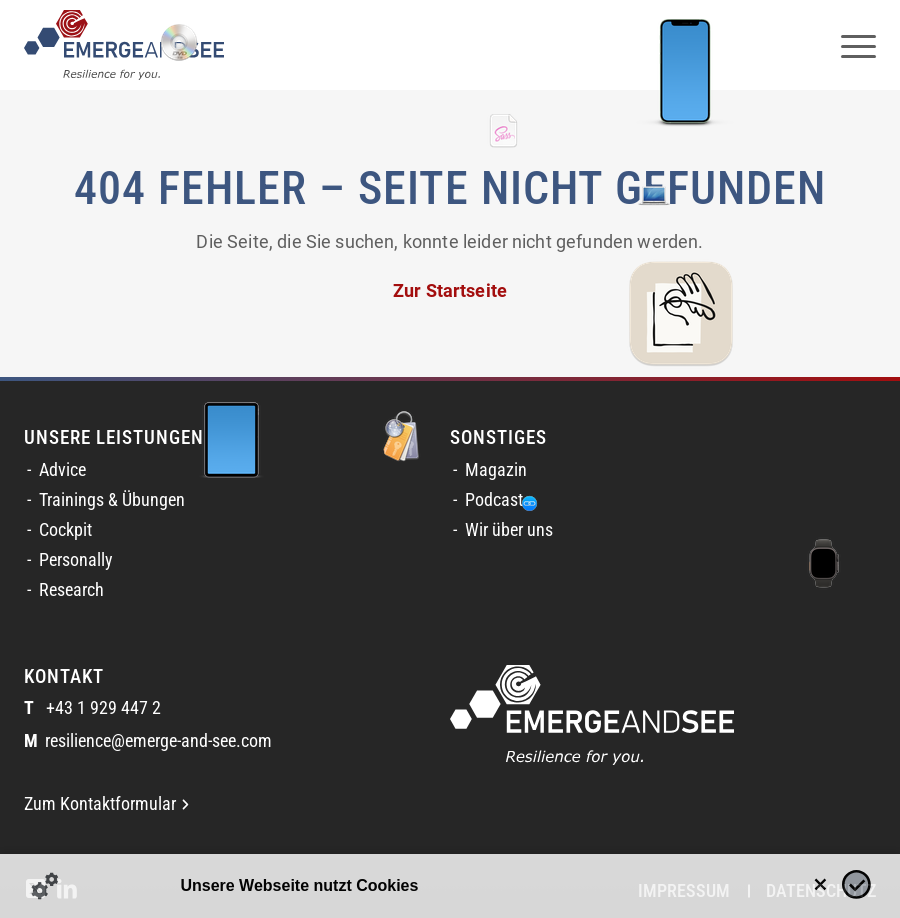  What do you see at coordinates (529, 503) in the screenshot?
I see `manage paired bluetooth devices` at bounding box center [529, 503].